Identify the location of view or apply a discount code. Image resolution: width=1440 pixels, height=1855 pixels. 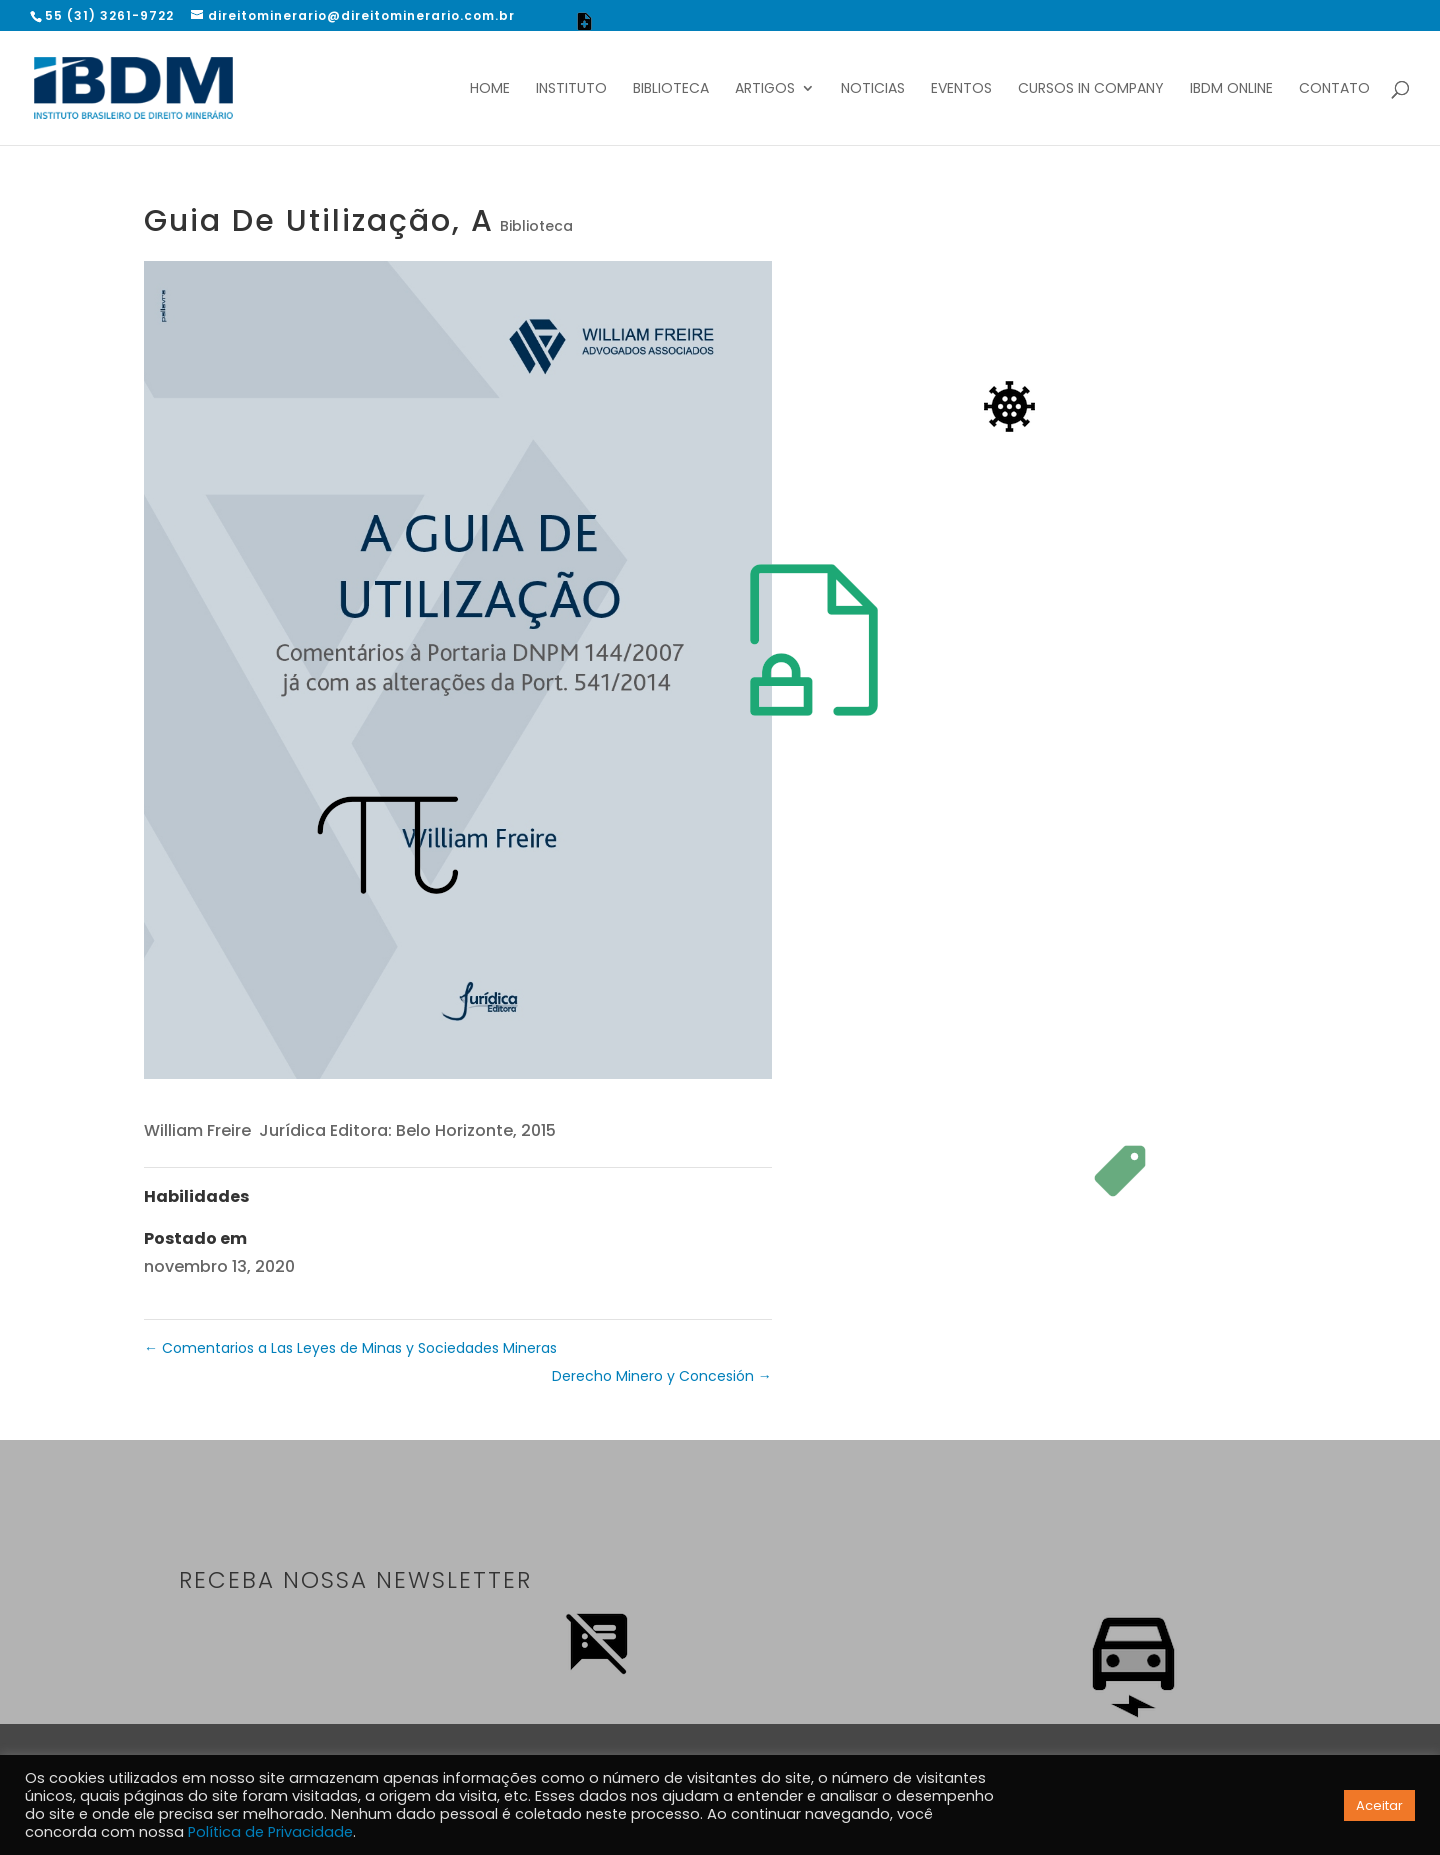
(1120, 1171).